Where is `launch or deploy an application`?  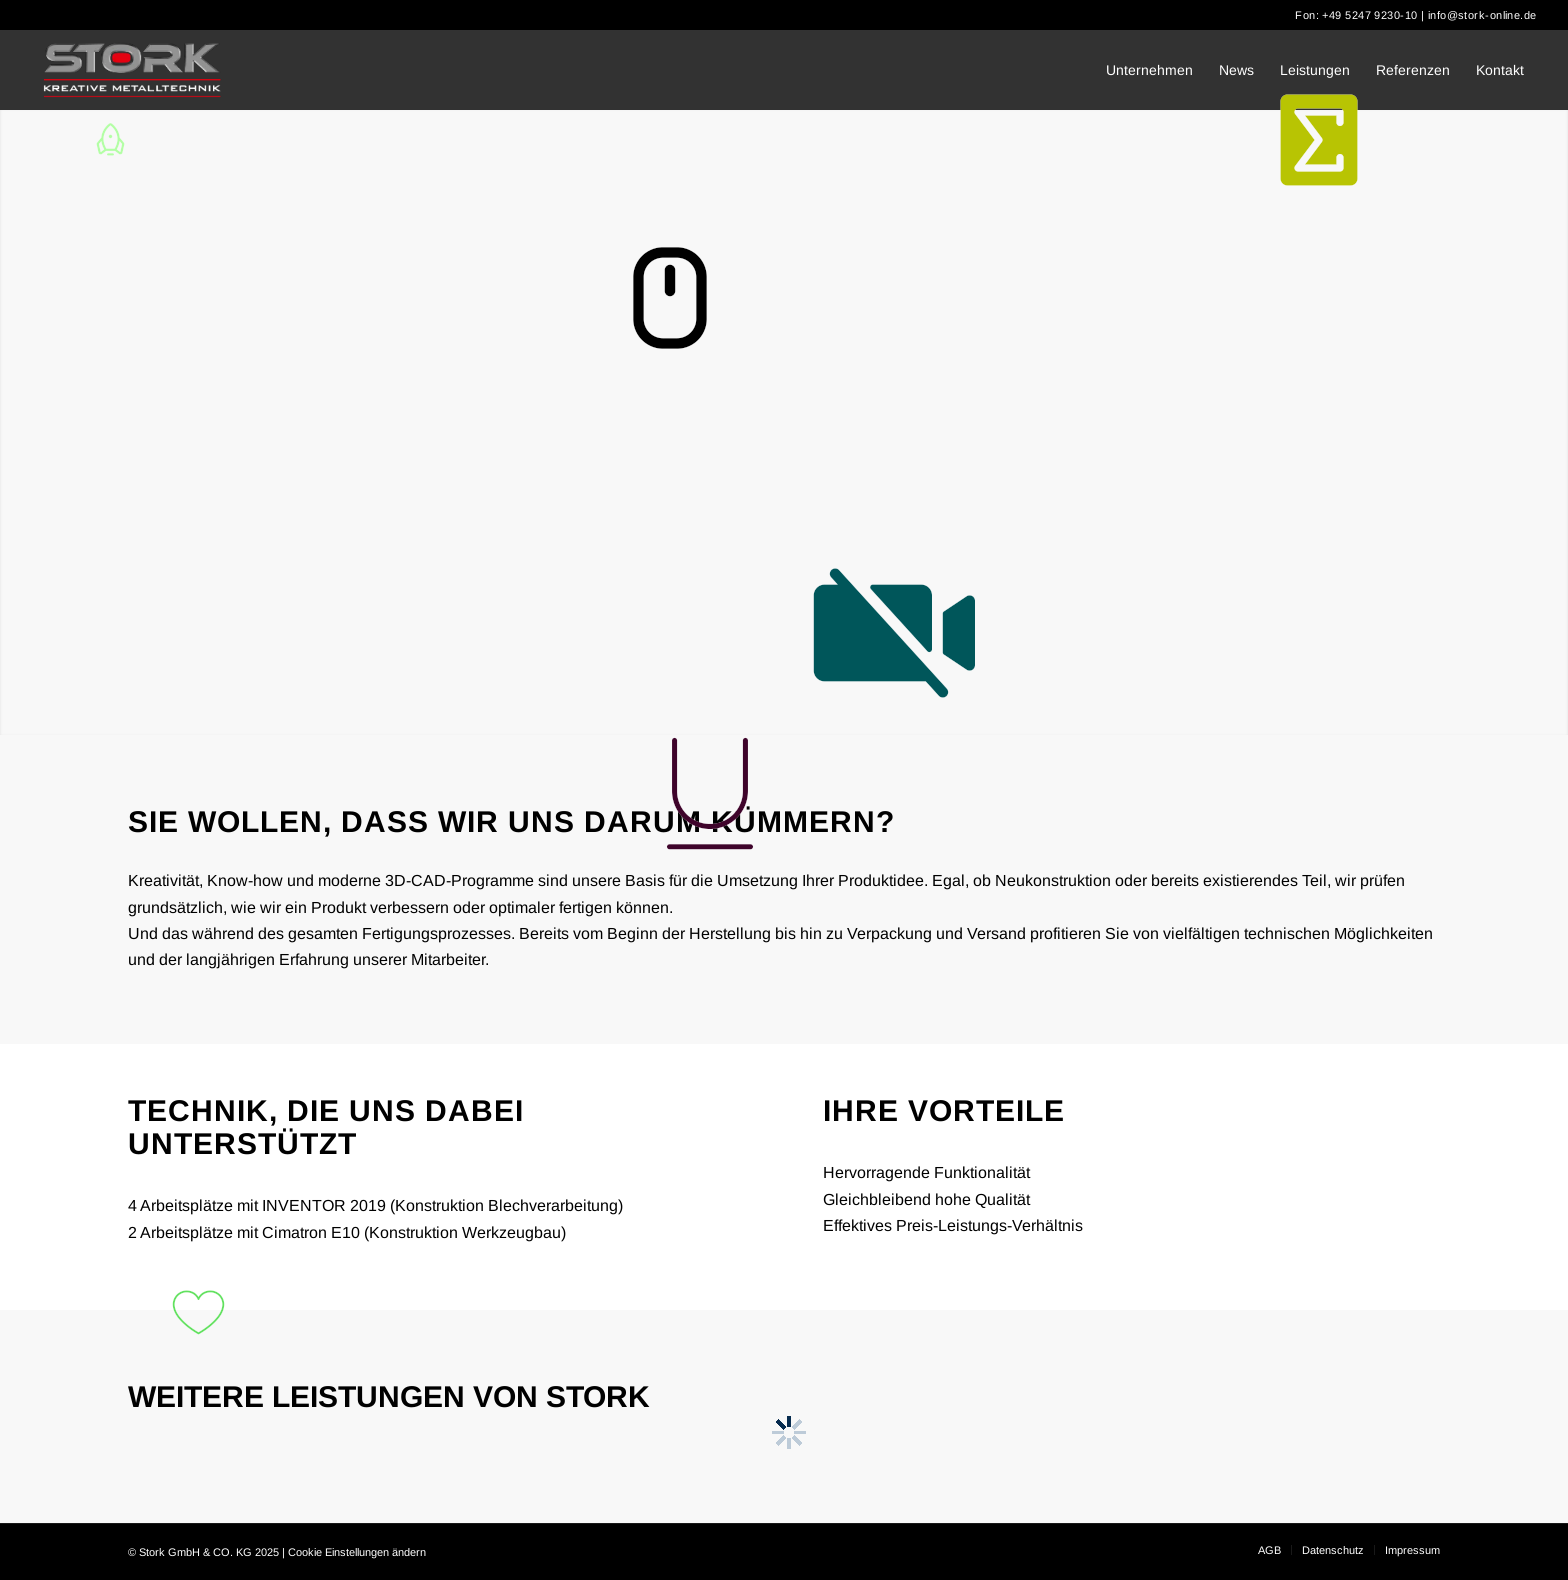 launch or deploy an application is located at coordinates (110, 140).